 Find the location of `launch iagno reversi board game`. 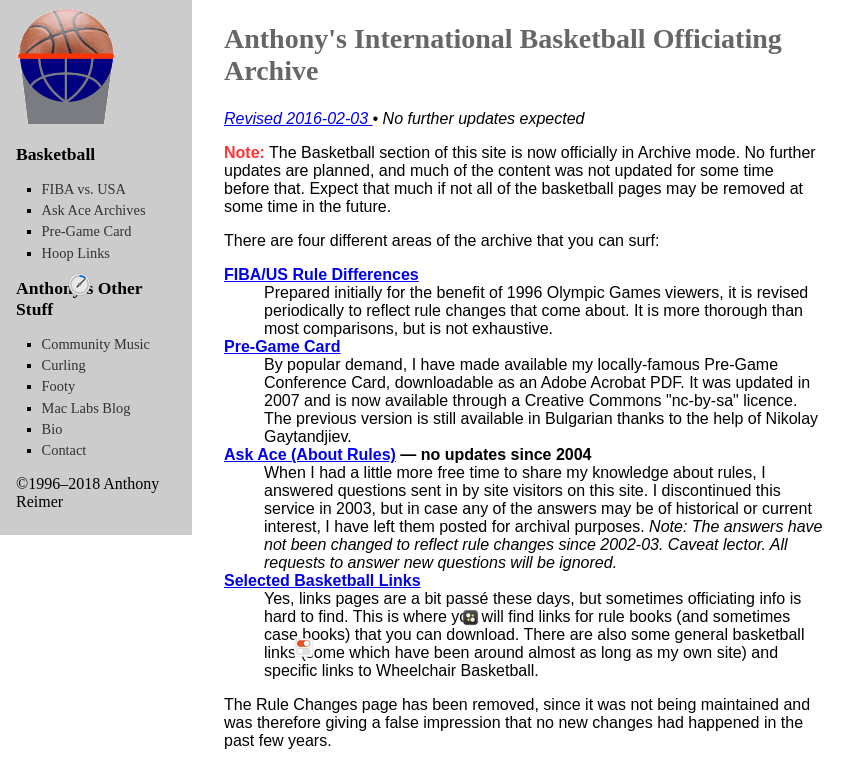

launch iagno reversi board game is located at coordinates (470, 617).